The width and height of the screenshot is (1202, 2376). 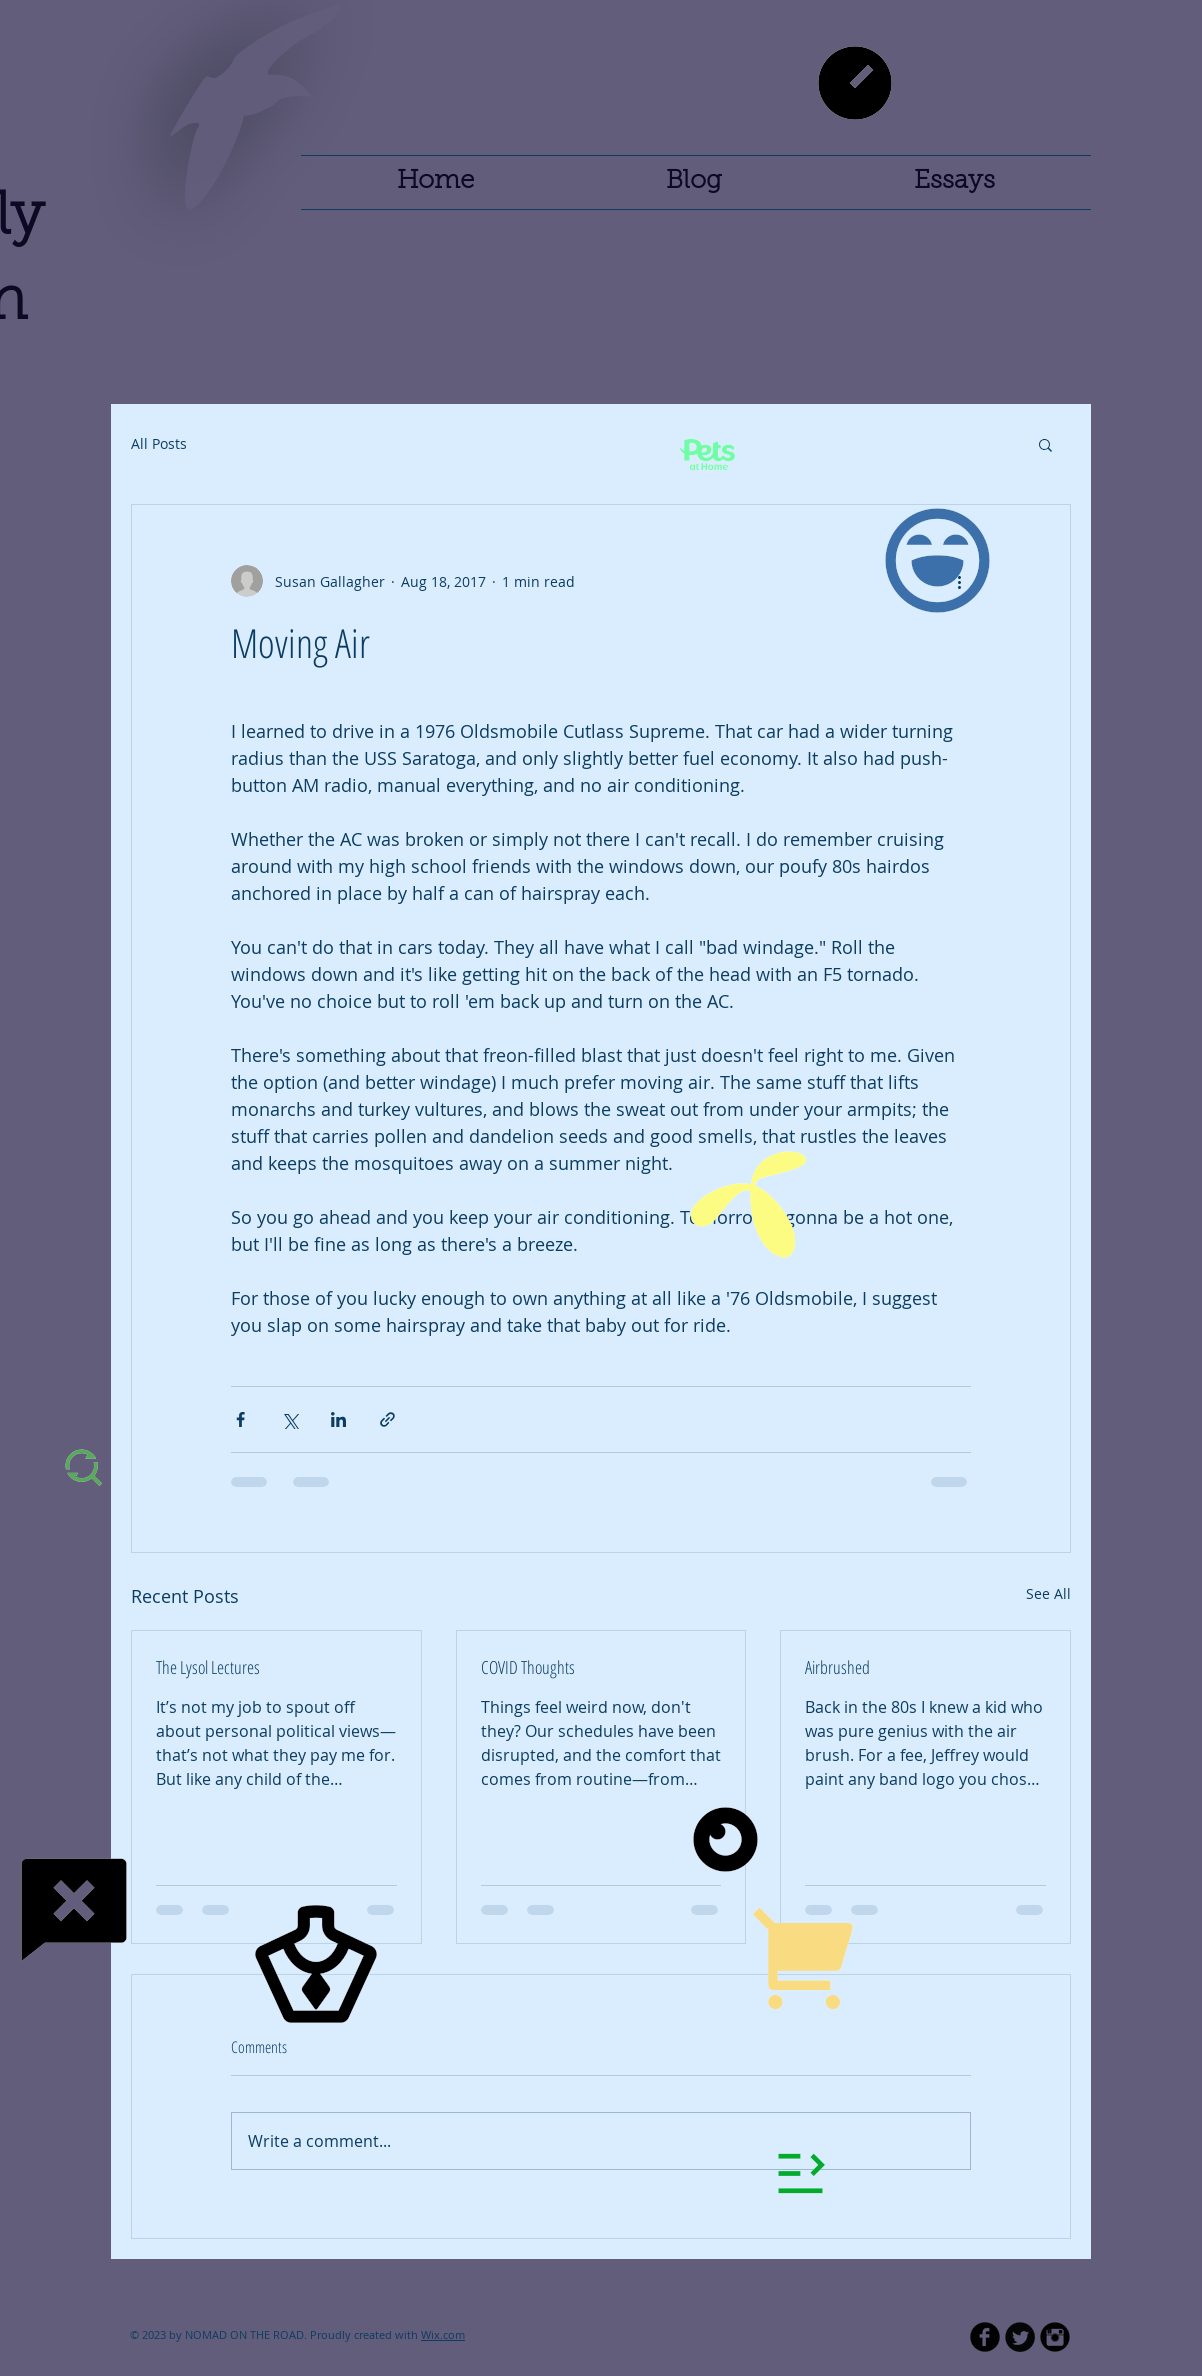 What do you see at coordinates (707, 454) in the screenshot?
I see `visit the Pets at Home website or app` at bounding box center [707, 454].